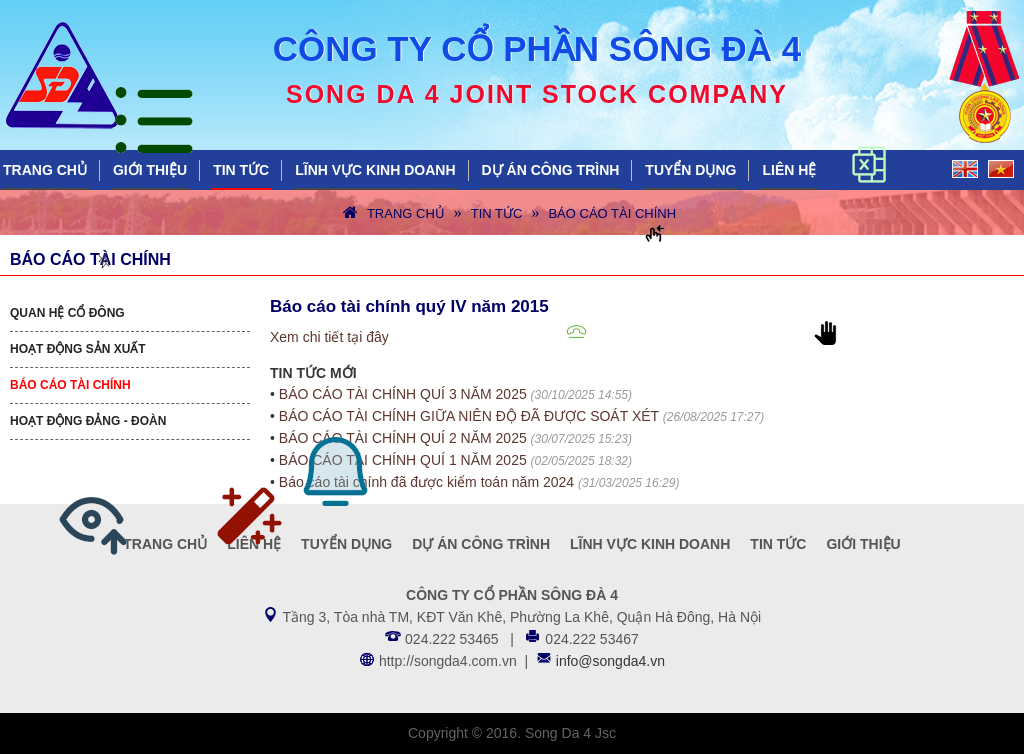 The height and width of the screenshot is (754, 1024). What do you see at coordinates (870, 164) in the screenshot?
I see `open Microsoft Excel` at bounding box center [870, 164].